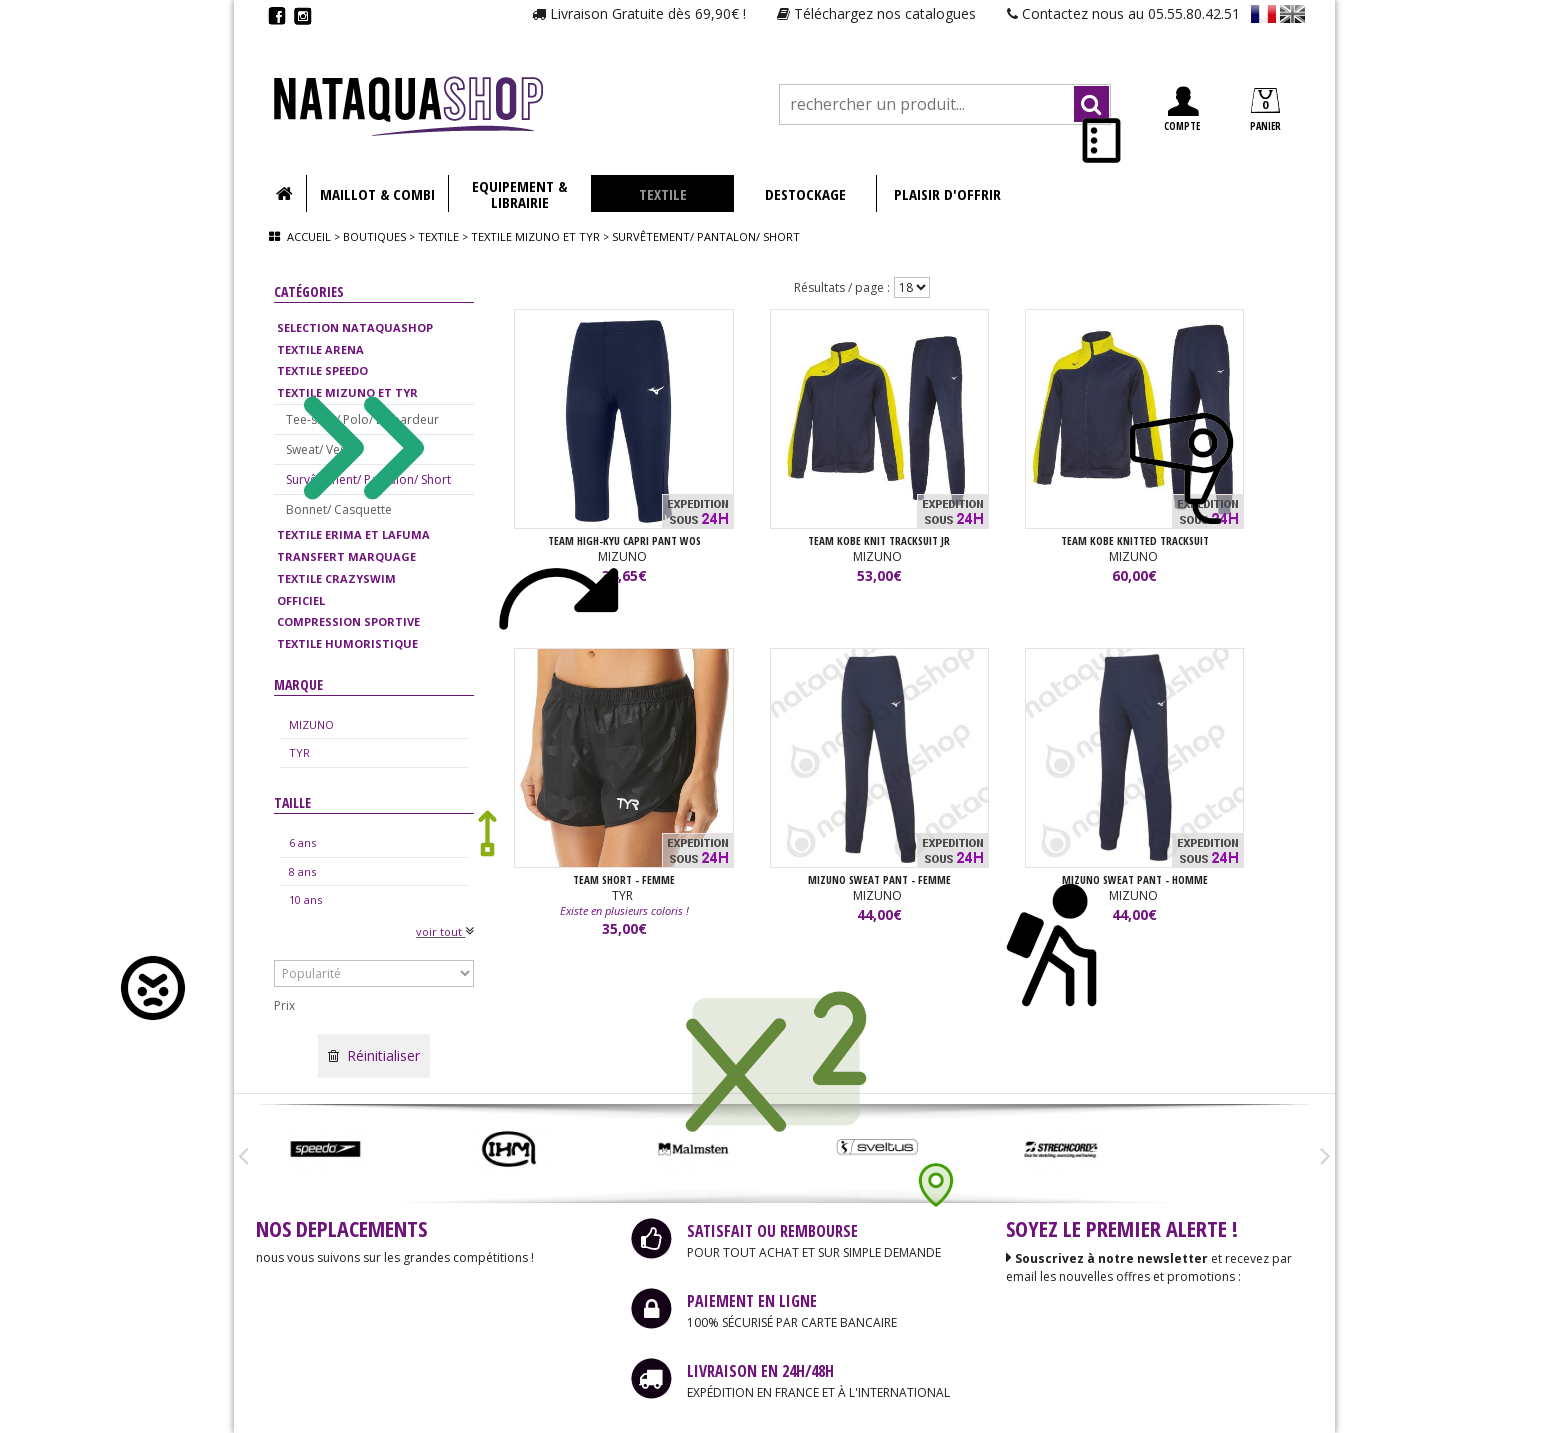 The width and height of the screenshot is (1568, 1433). What do you see at coordinates (153, 988) in the screenshot?
I see `report or flag negative content` at bounding box center [153, 988].